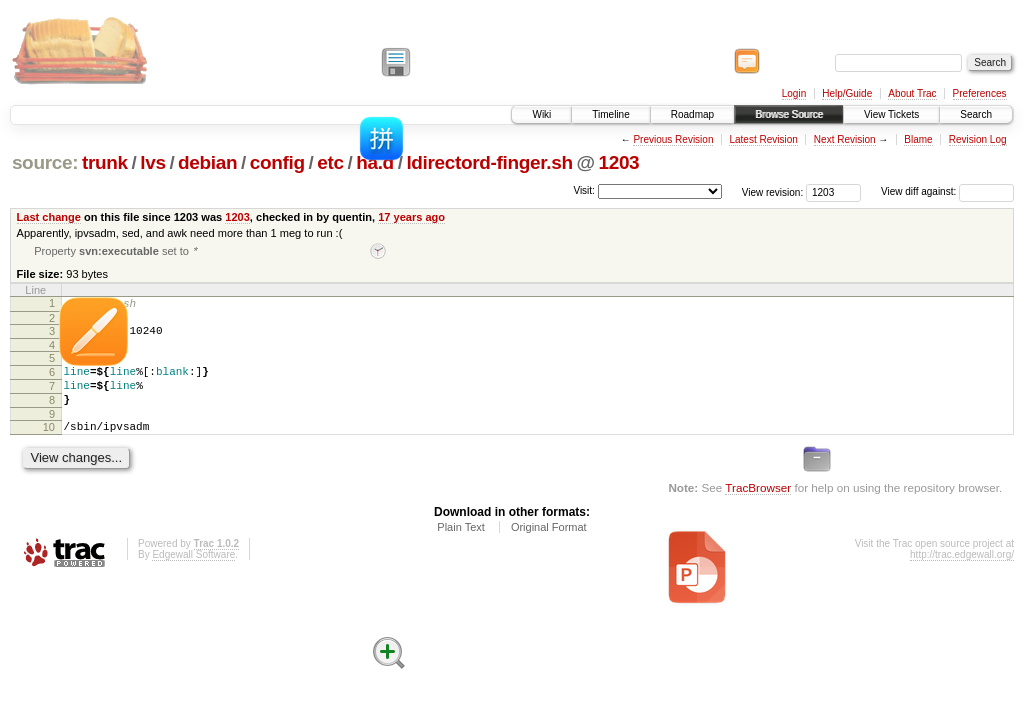 This screenshot has width=1024, height=720. Describe the element at coordinates (747, 61) in the screenshot. I see `open chatty messaging app` at that location.